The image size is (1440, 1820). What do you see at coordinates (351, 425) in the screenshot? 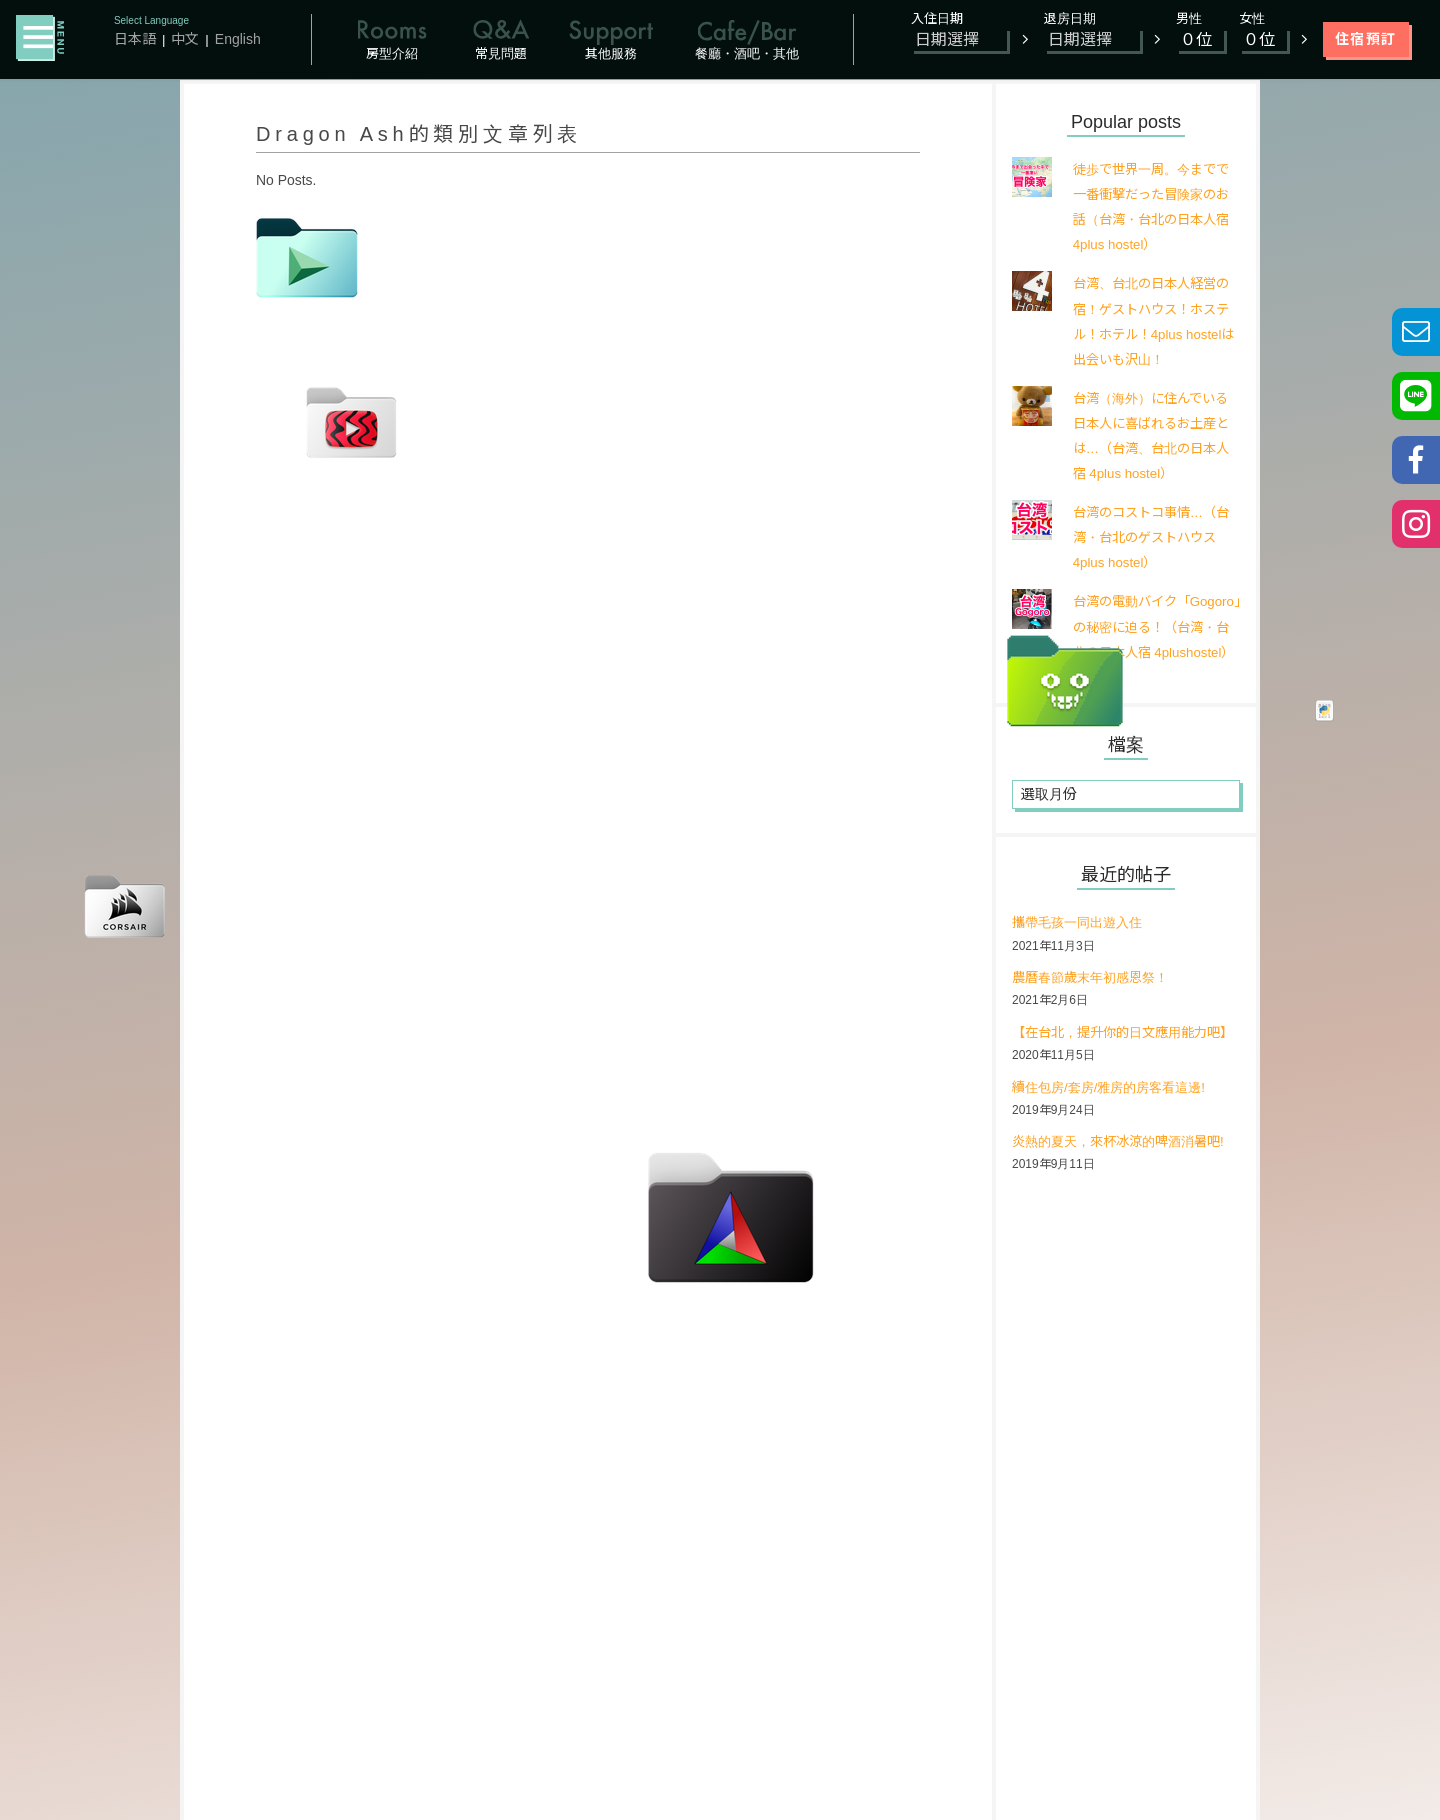
I see `open PewDiePie YouTube channel folder` at bounding box center [351, 425].